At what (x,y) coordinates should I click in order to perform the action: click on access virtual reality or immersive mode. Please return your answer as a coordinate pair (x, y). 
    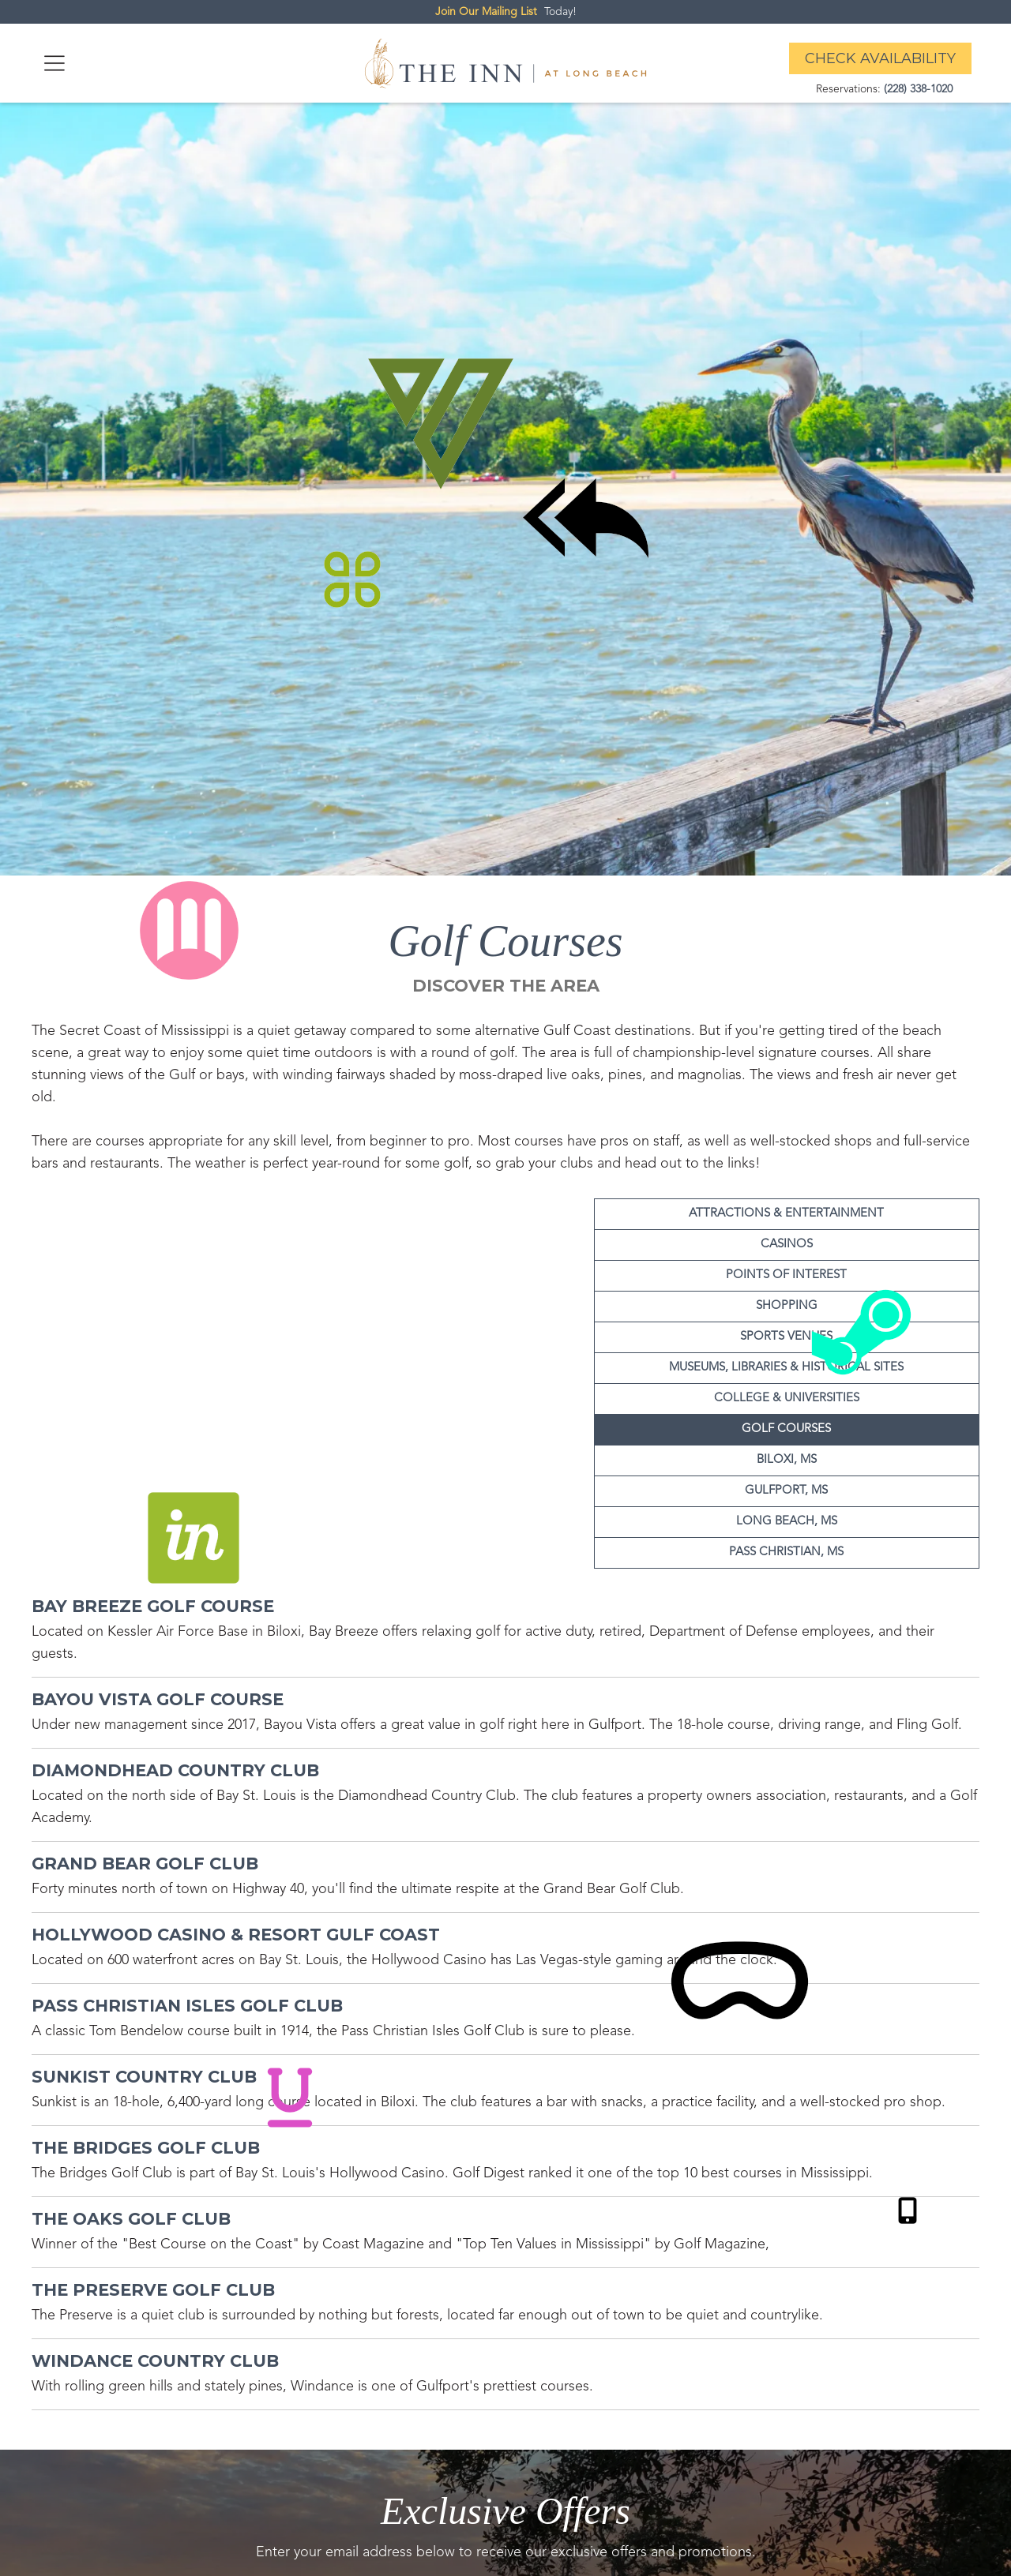
    Looking at the image, I should click on (739, 1978).